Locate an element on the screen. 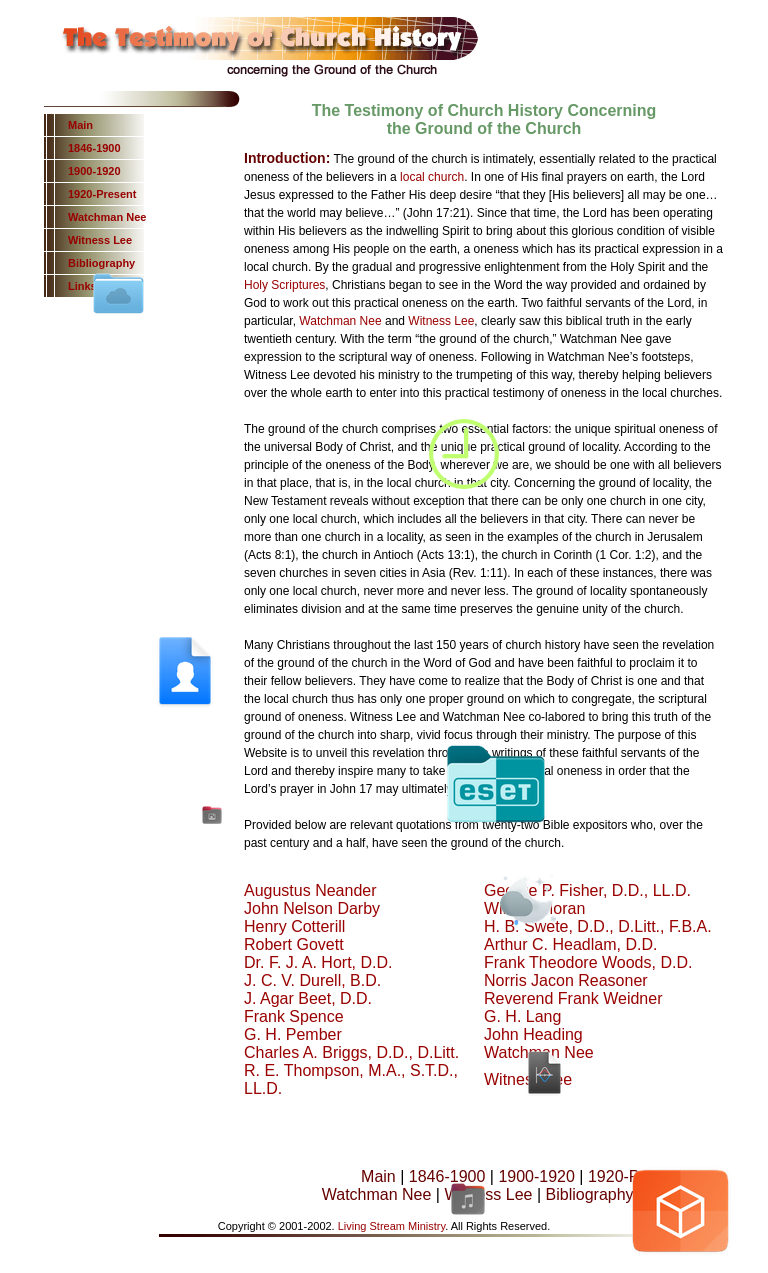 This screenshot has height=1273, width=768. view slideshow or presentation mode is located at coordinates (464, 454).